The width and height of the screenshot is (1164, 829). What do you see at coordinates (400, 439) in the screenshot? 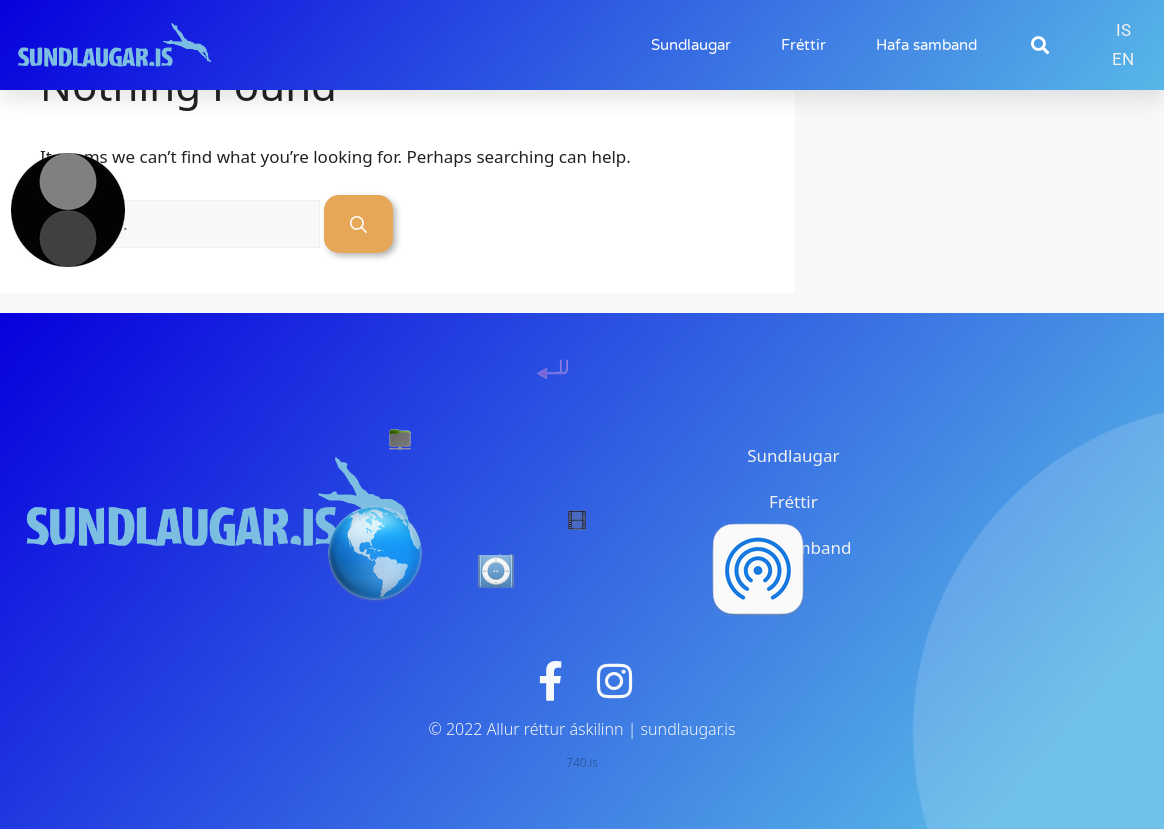
I see `access a remote or network folder` at bounding box center [400, 439].